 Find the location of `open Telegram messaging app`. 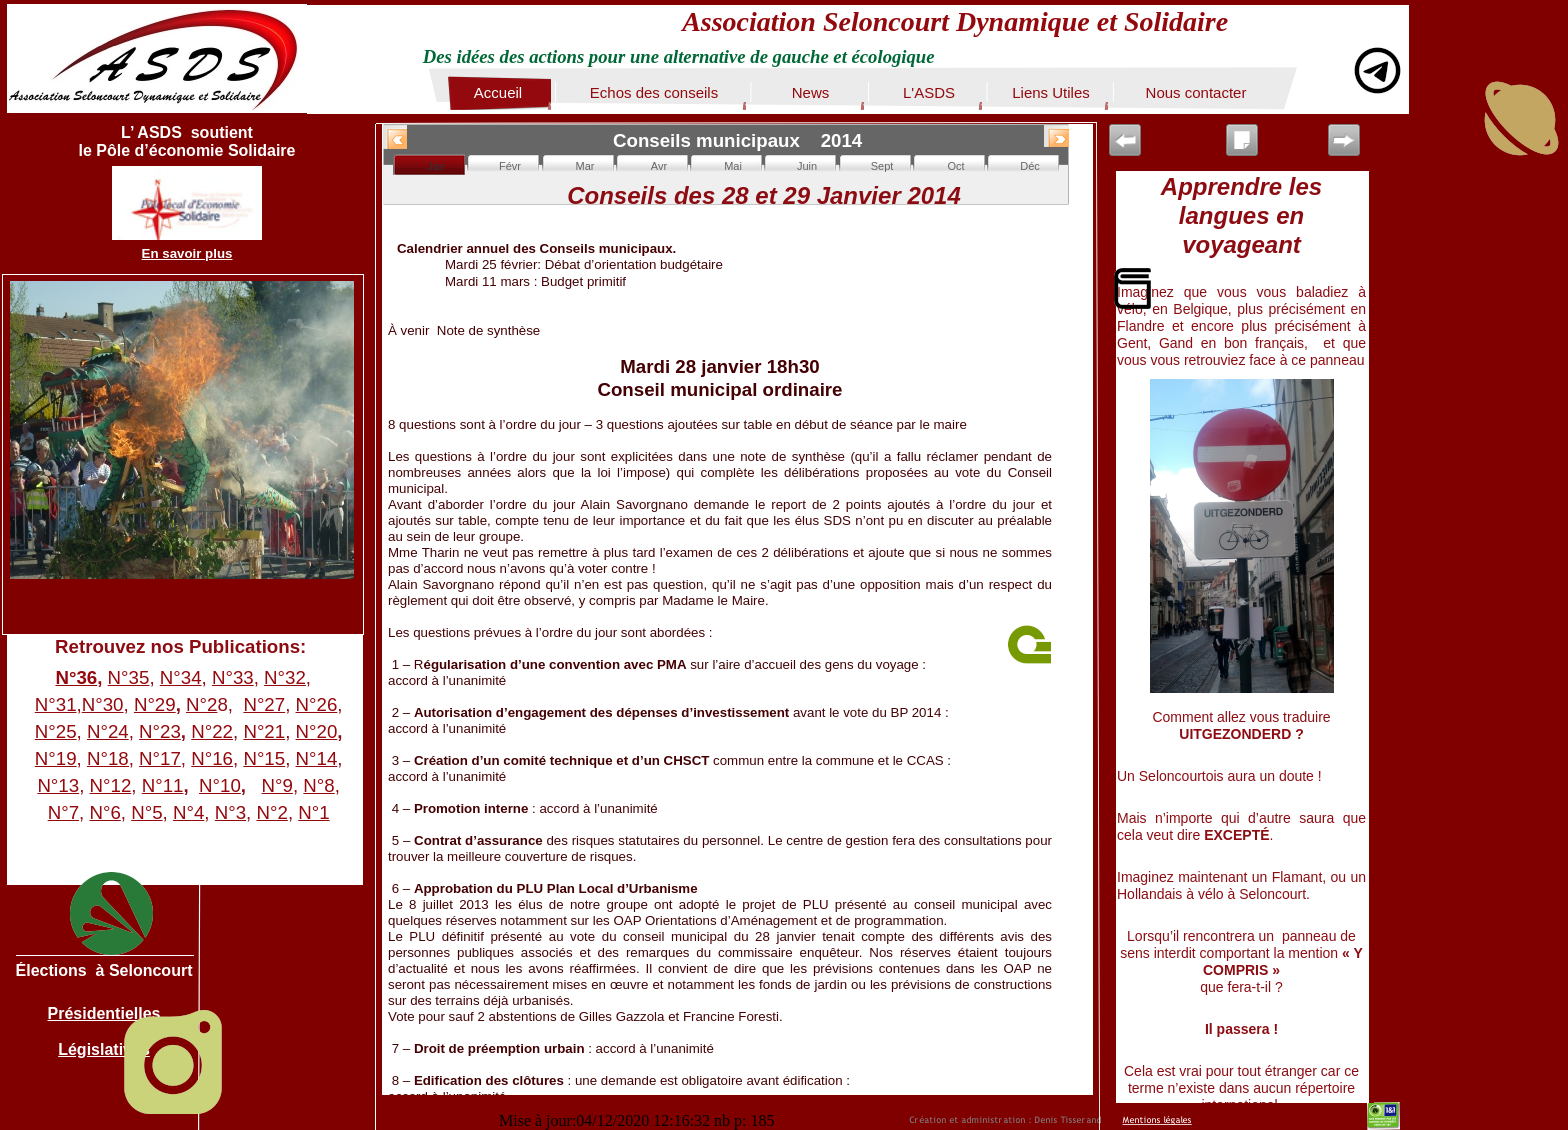

open Telegram messaging app is located at coordinates (1377, 70).